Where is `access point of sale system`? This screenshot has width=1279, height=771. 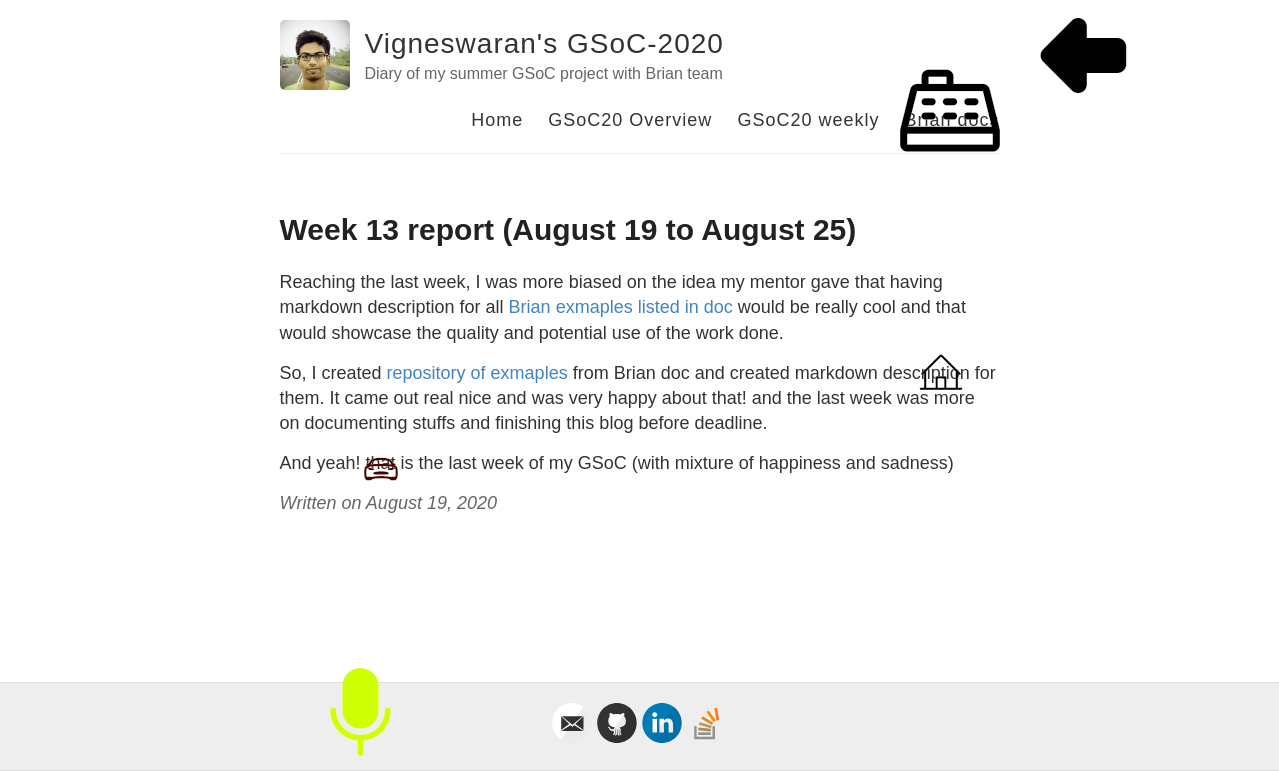 access point of sale system is located at coordinates (950, 116).